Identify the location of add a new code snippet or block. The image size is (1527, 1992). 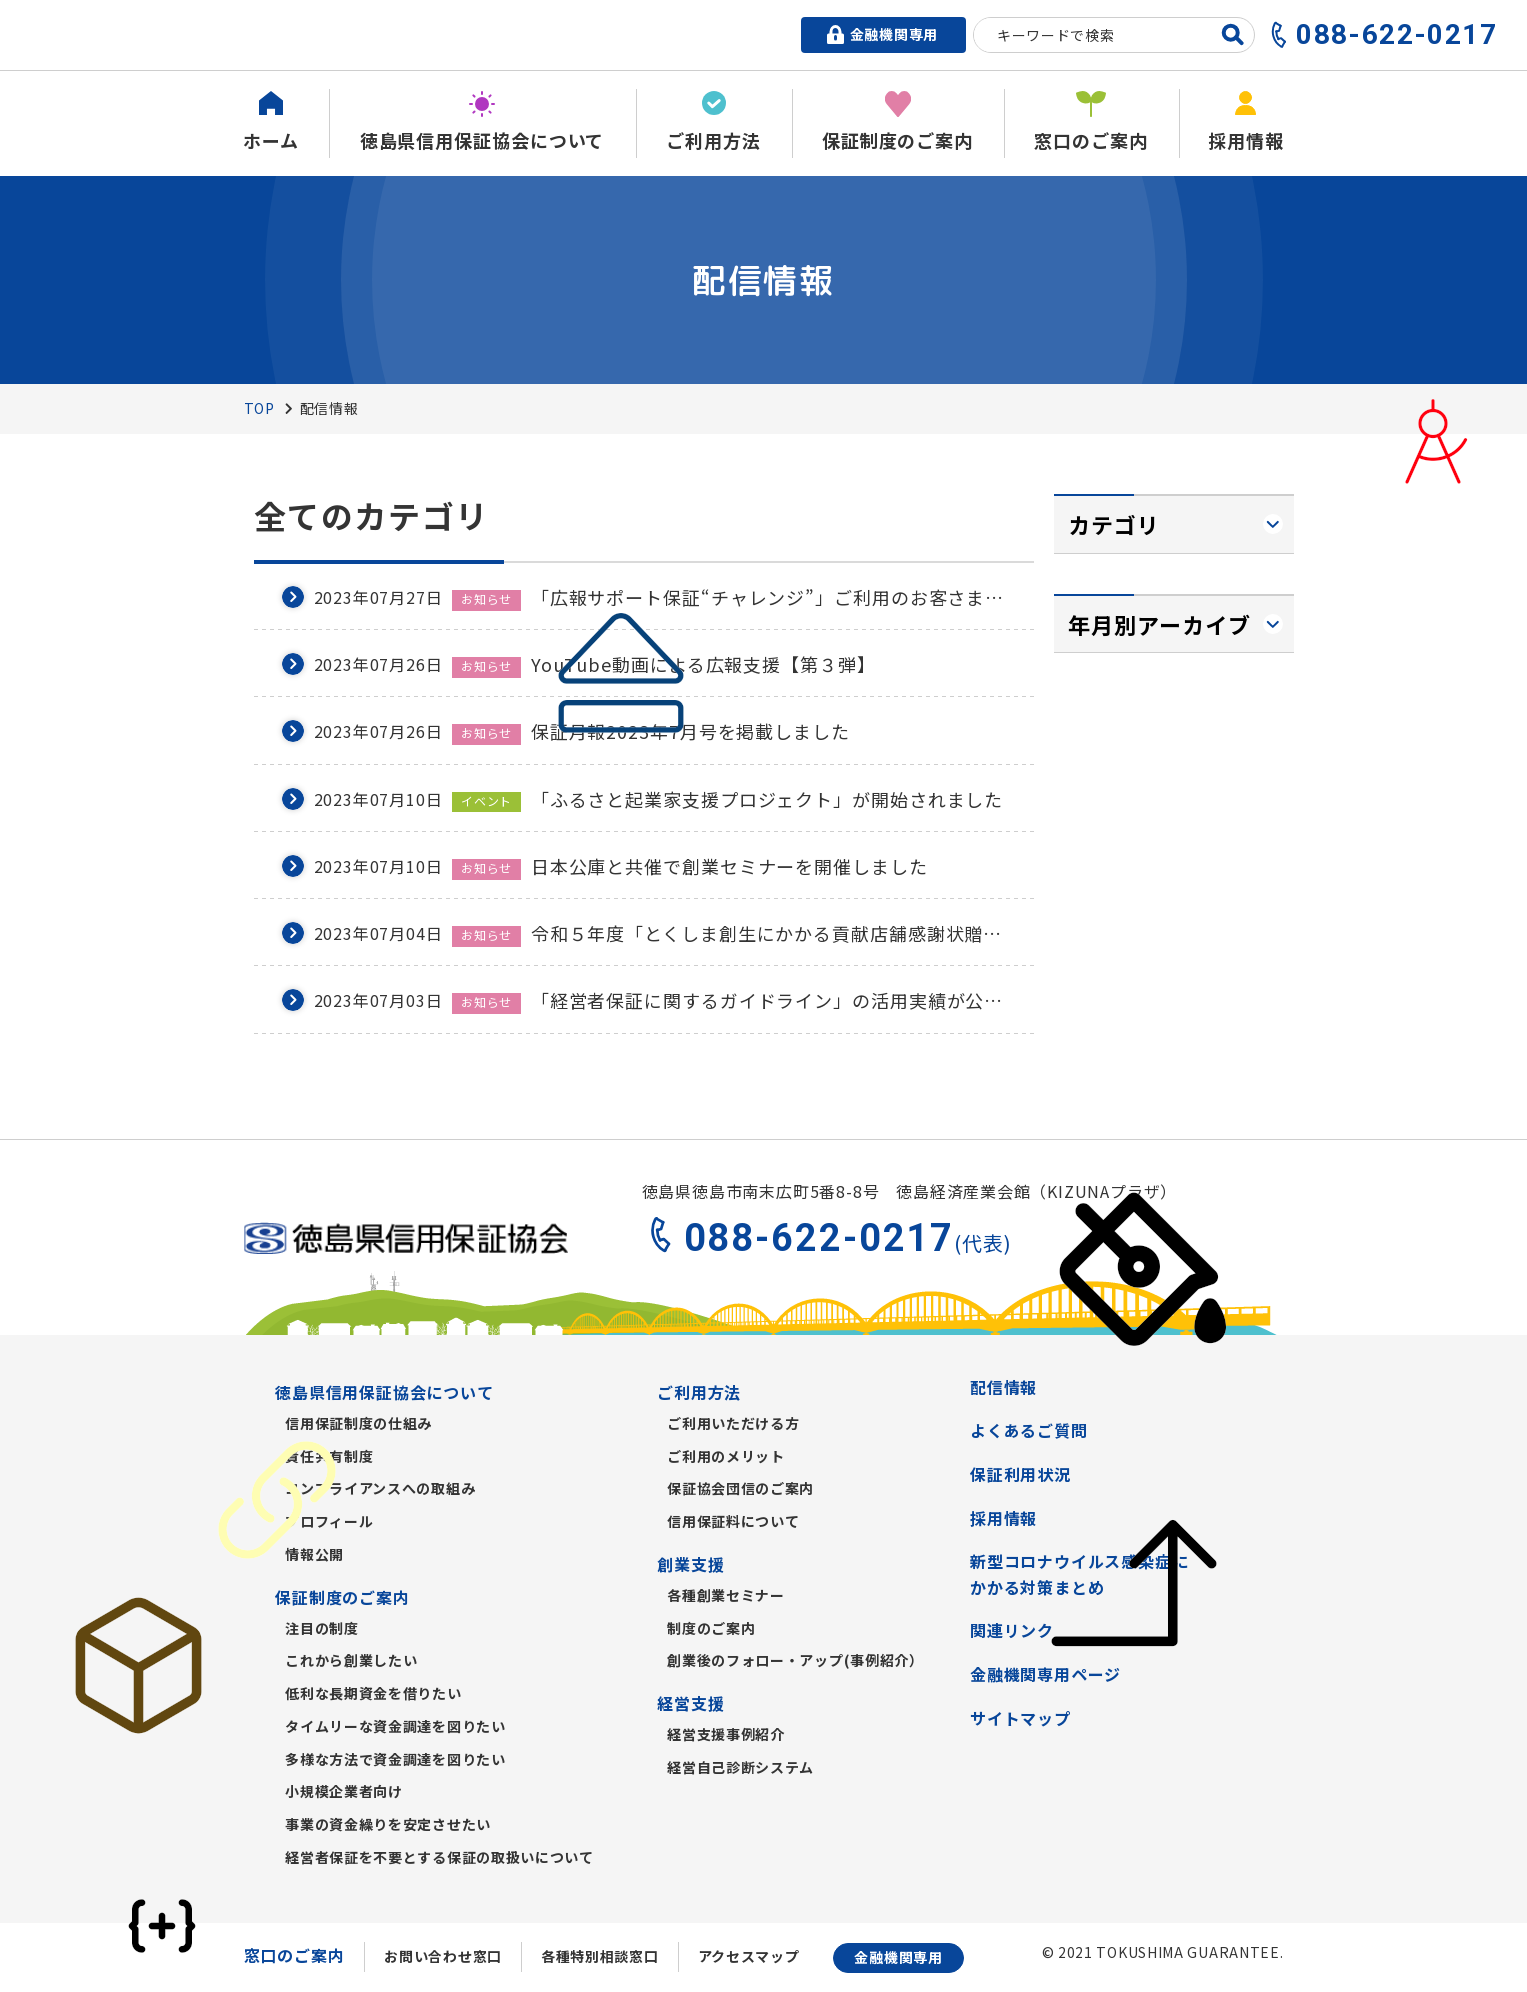
(162, 1926).